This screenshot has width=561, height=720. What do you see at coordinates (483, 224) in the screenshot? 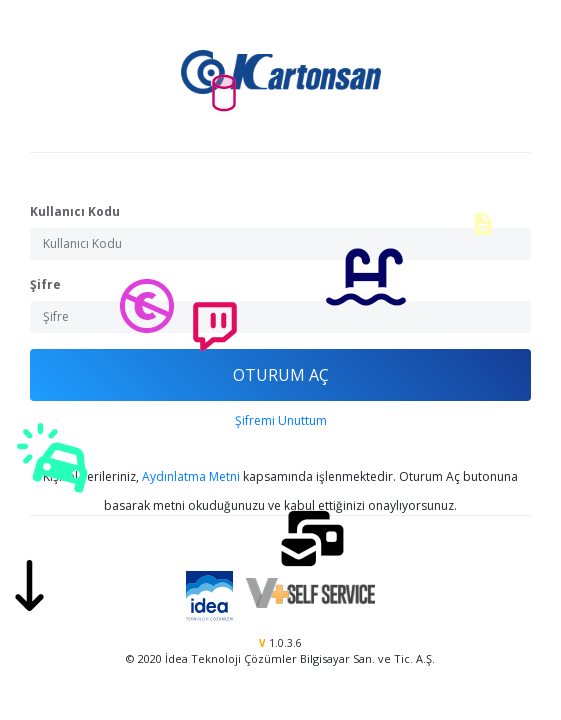
I see `view document or text file` at bounding box center [483, 224].